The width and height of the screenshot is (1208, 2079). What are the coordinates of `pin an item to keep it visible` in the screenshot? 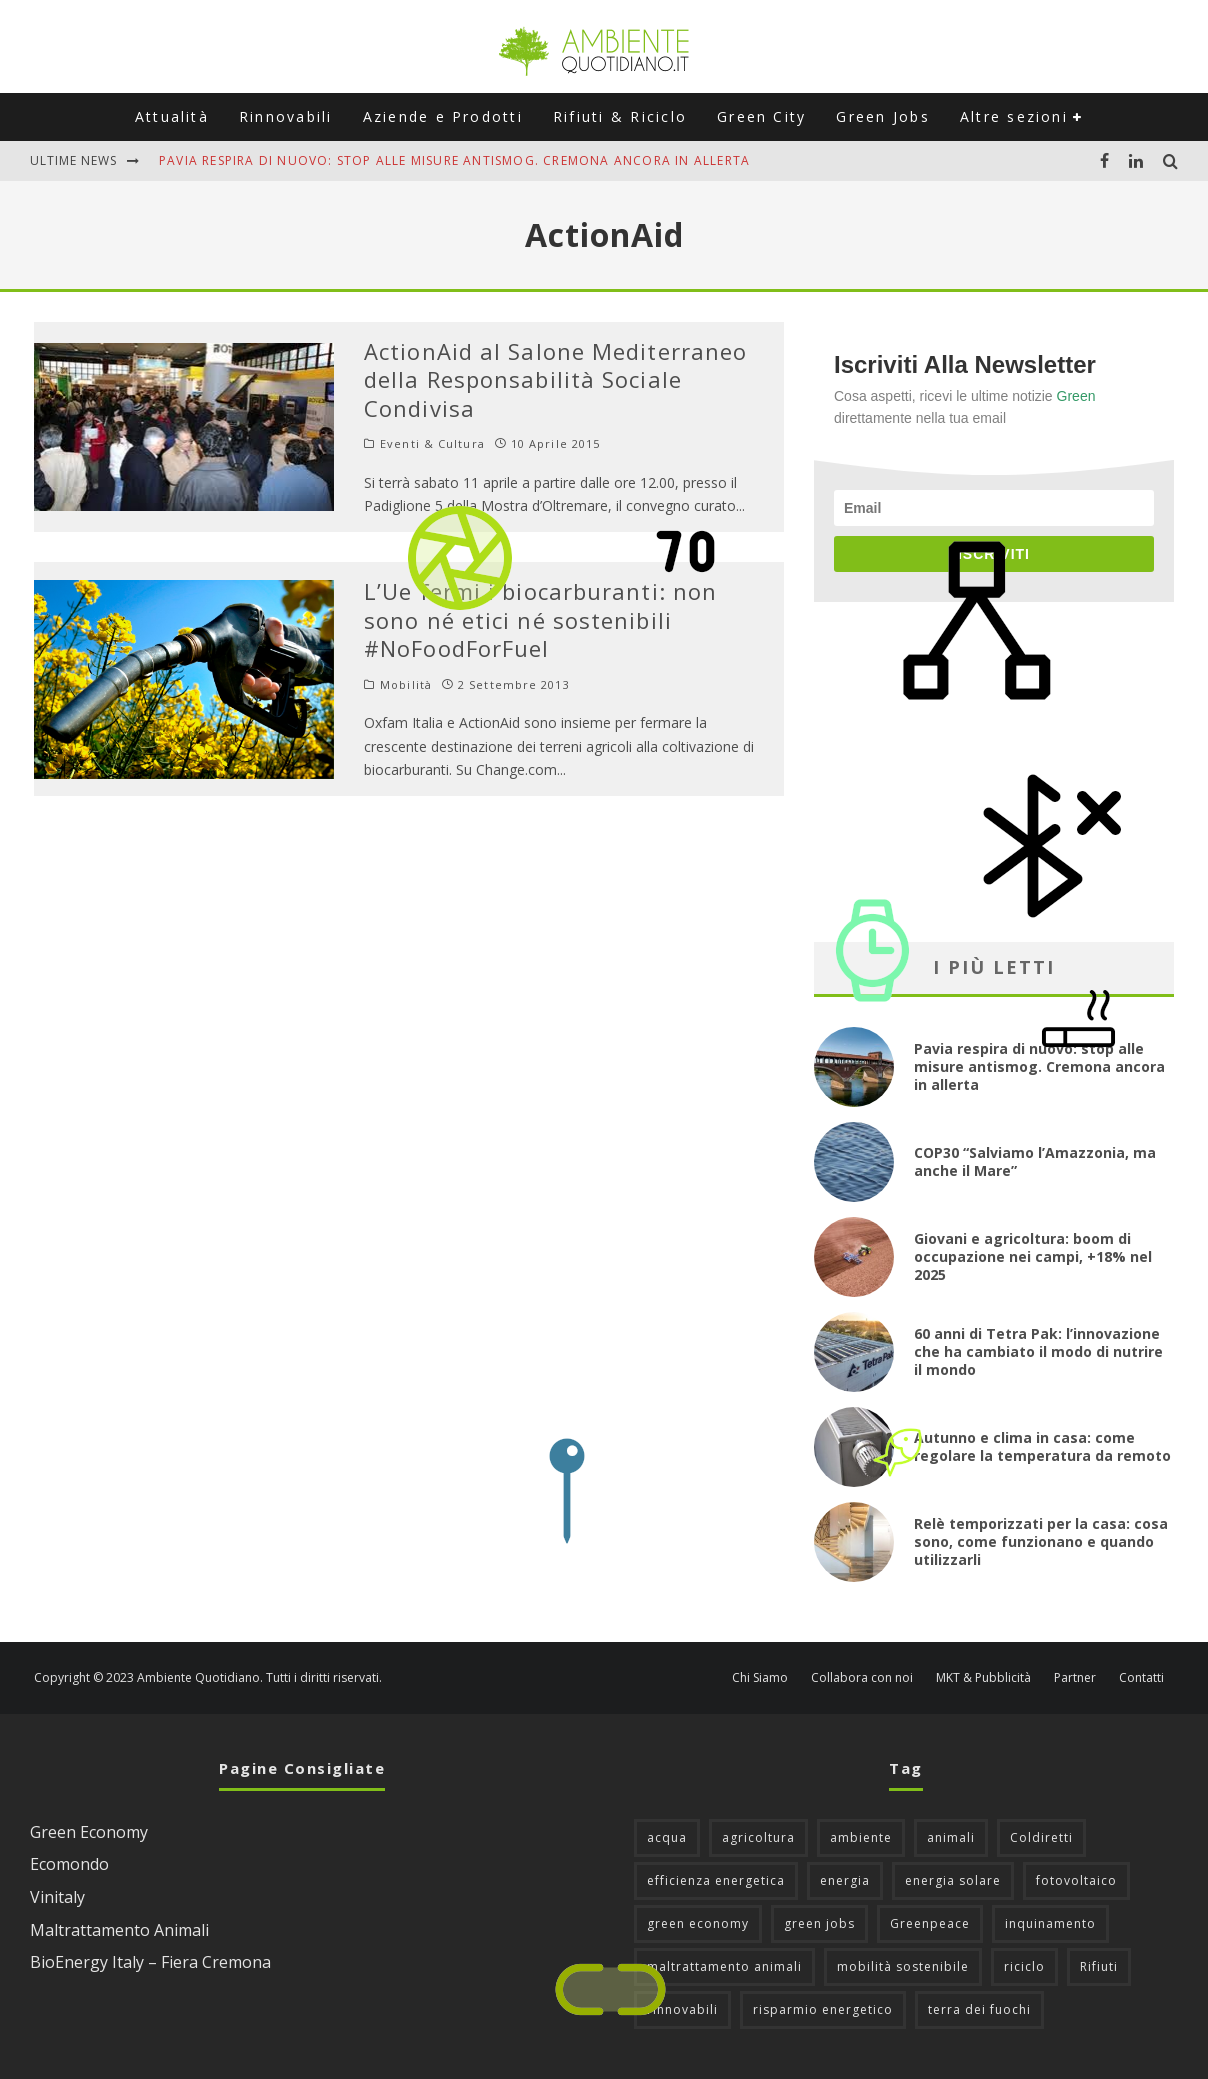 It's located at (567, 1491).